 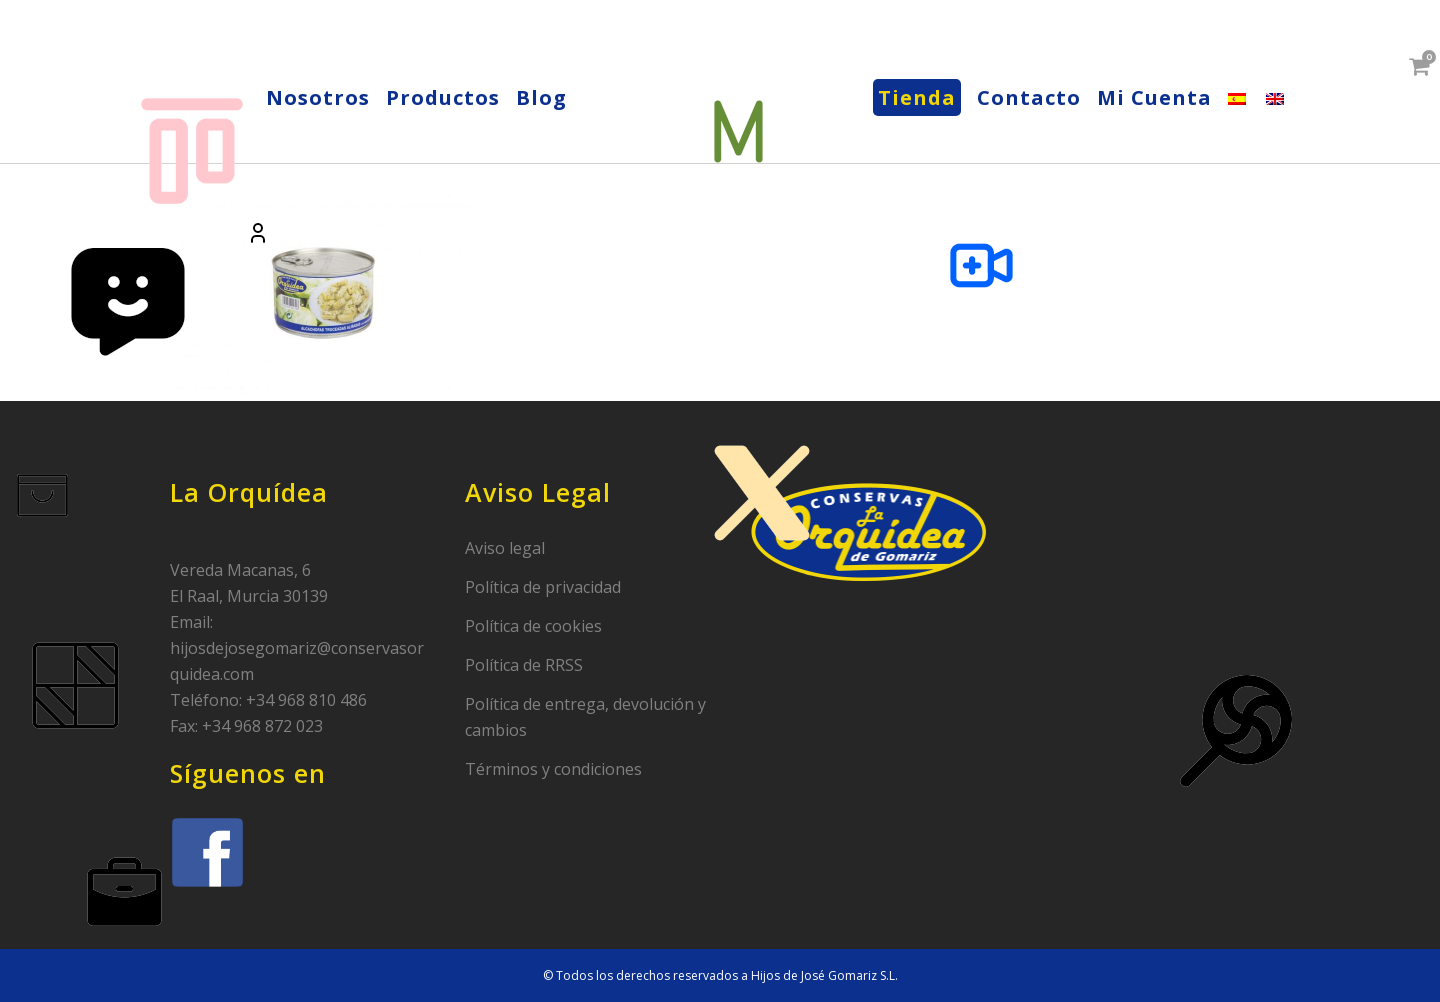 I want to click on view your shopping bag, so click(x=42, y=495).